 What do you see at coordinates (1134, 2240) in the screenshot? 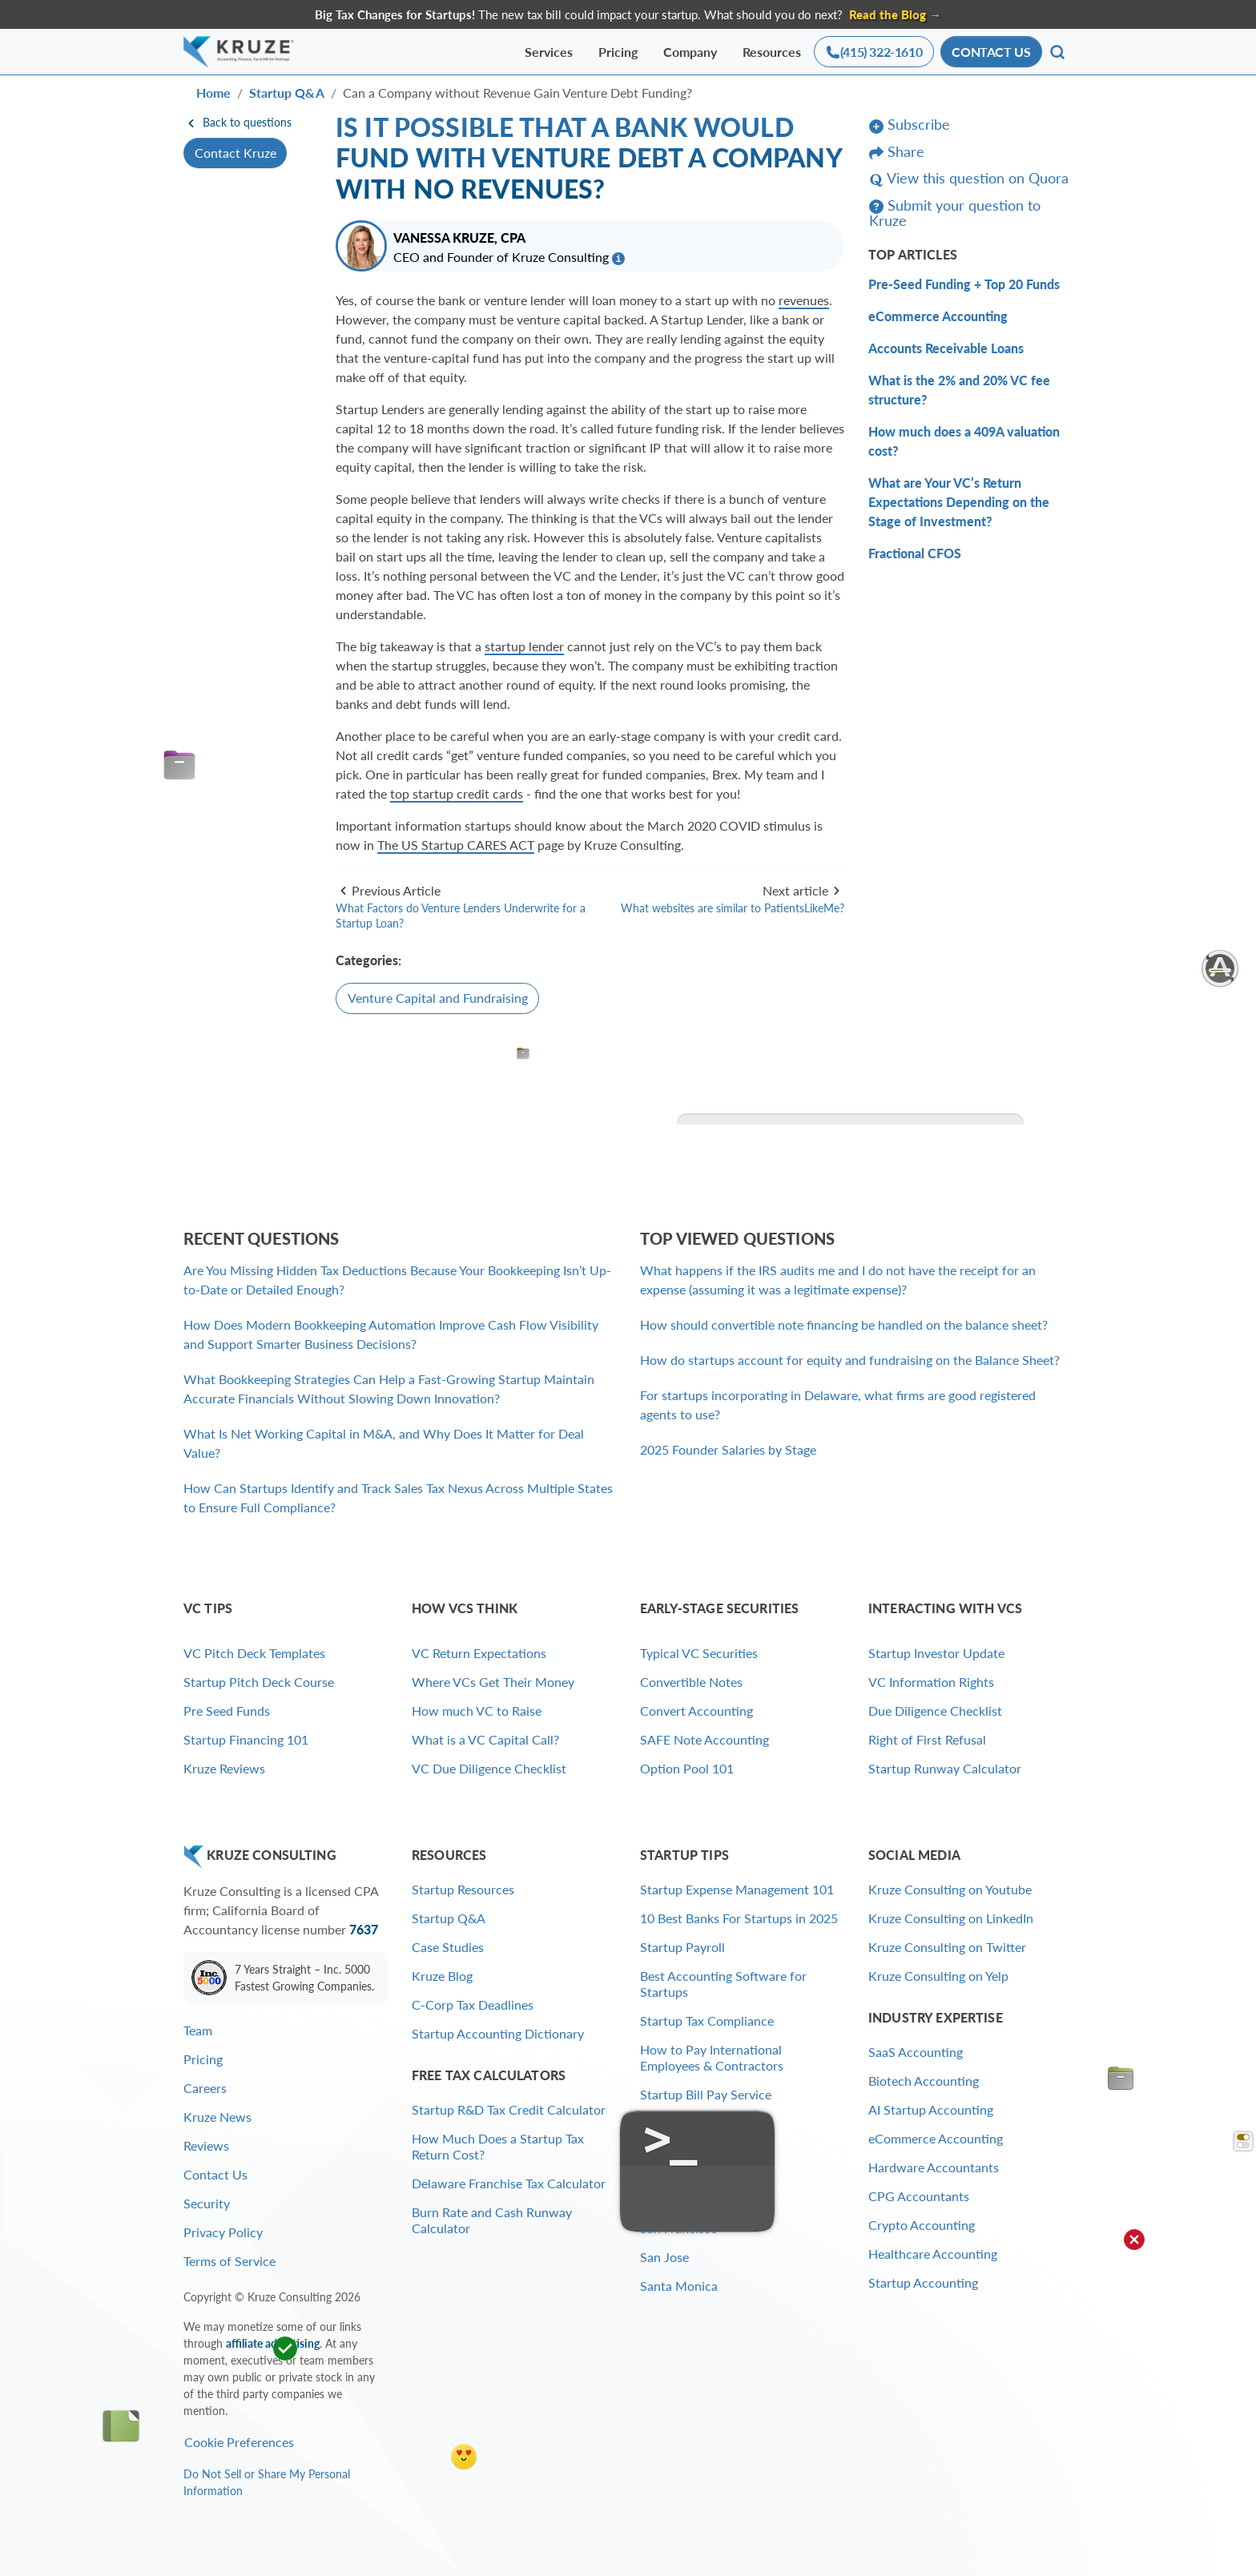
I see `cancel or stop the current action` at bounding box center [1134, 2240].